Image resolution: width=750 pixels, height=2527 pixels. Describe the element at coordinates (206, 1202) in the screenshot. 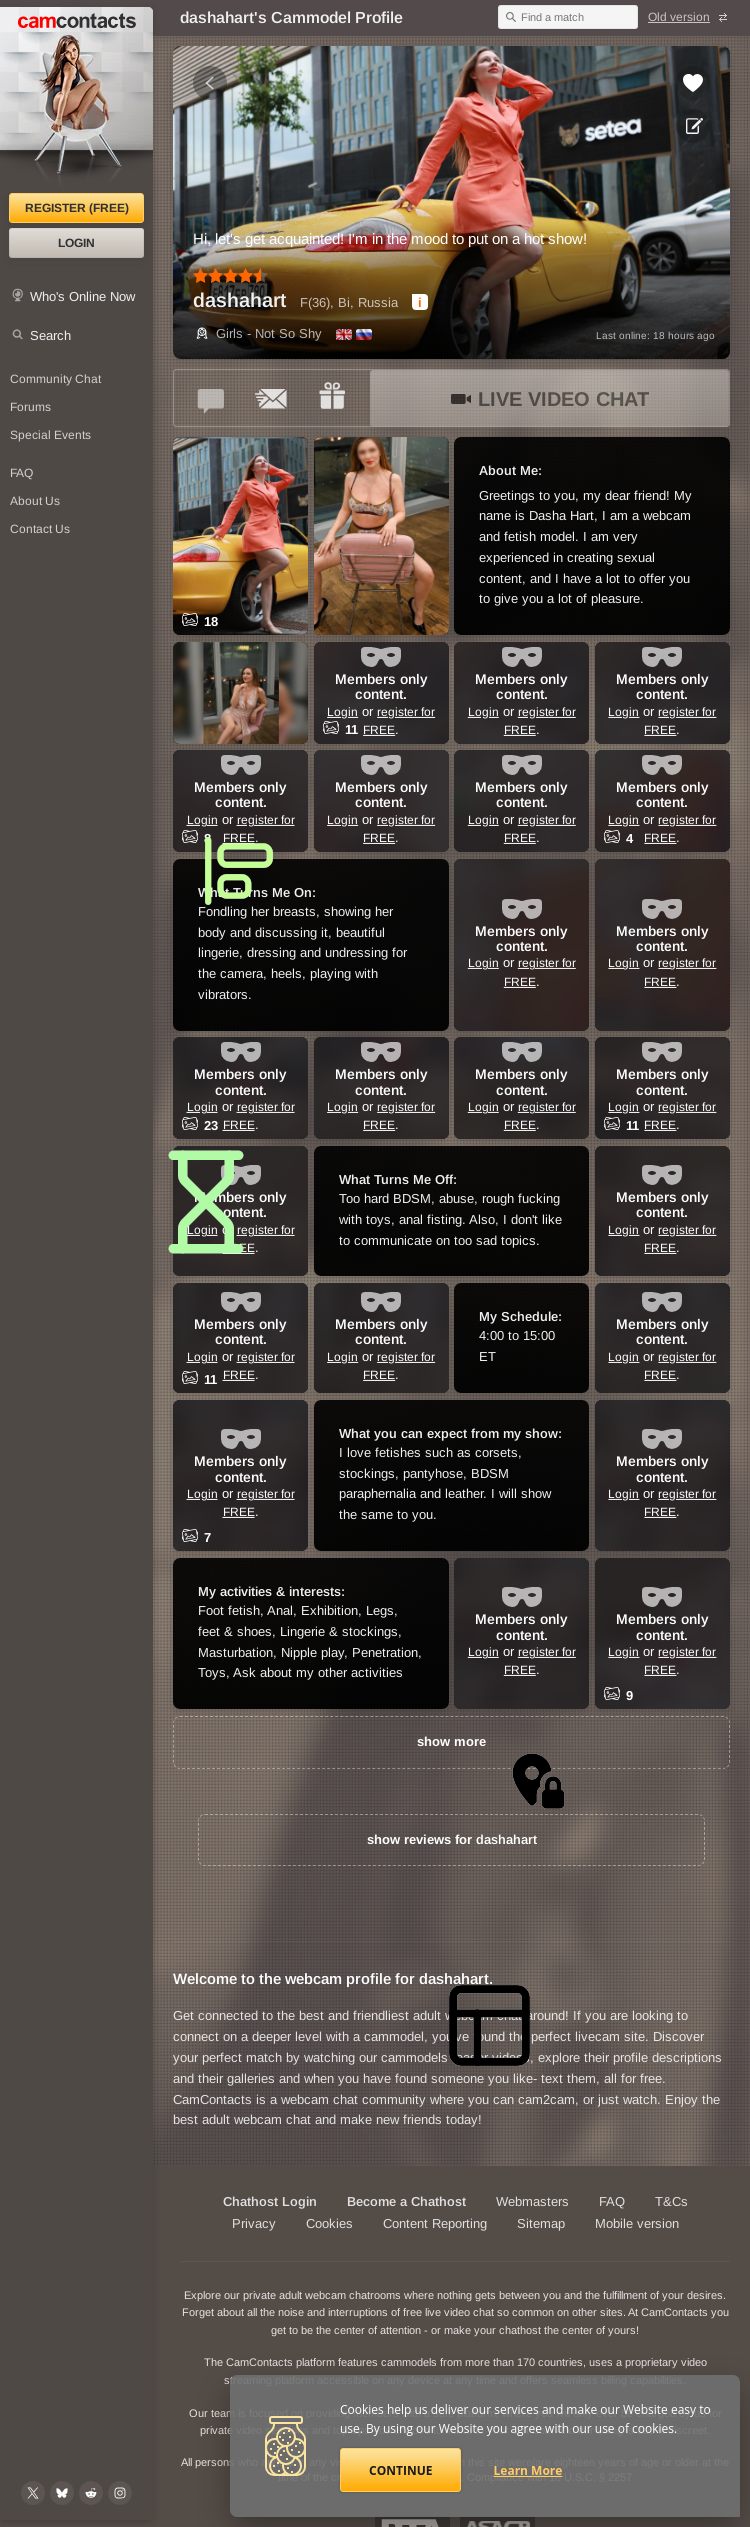

I see `indicates loading or processing in progress` at that location.